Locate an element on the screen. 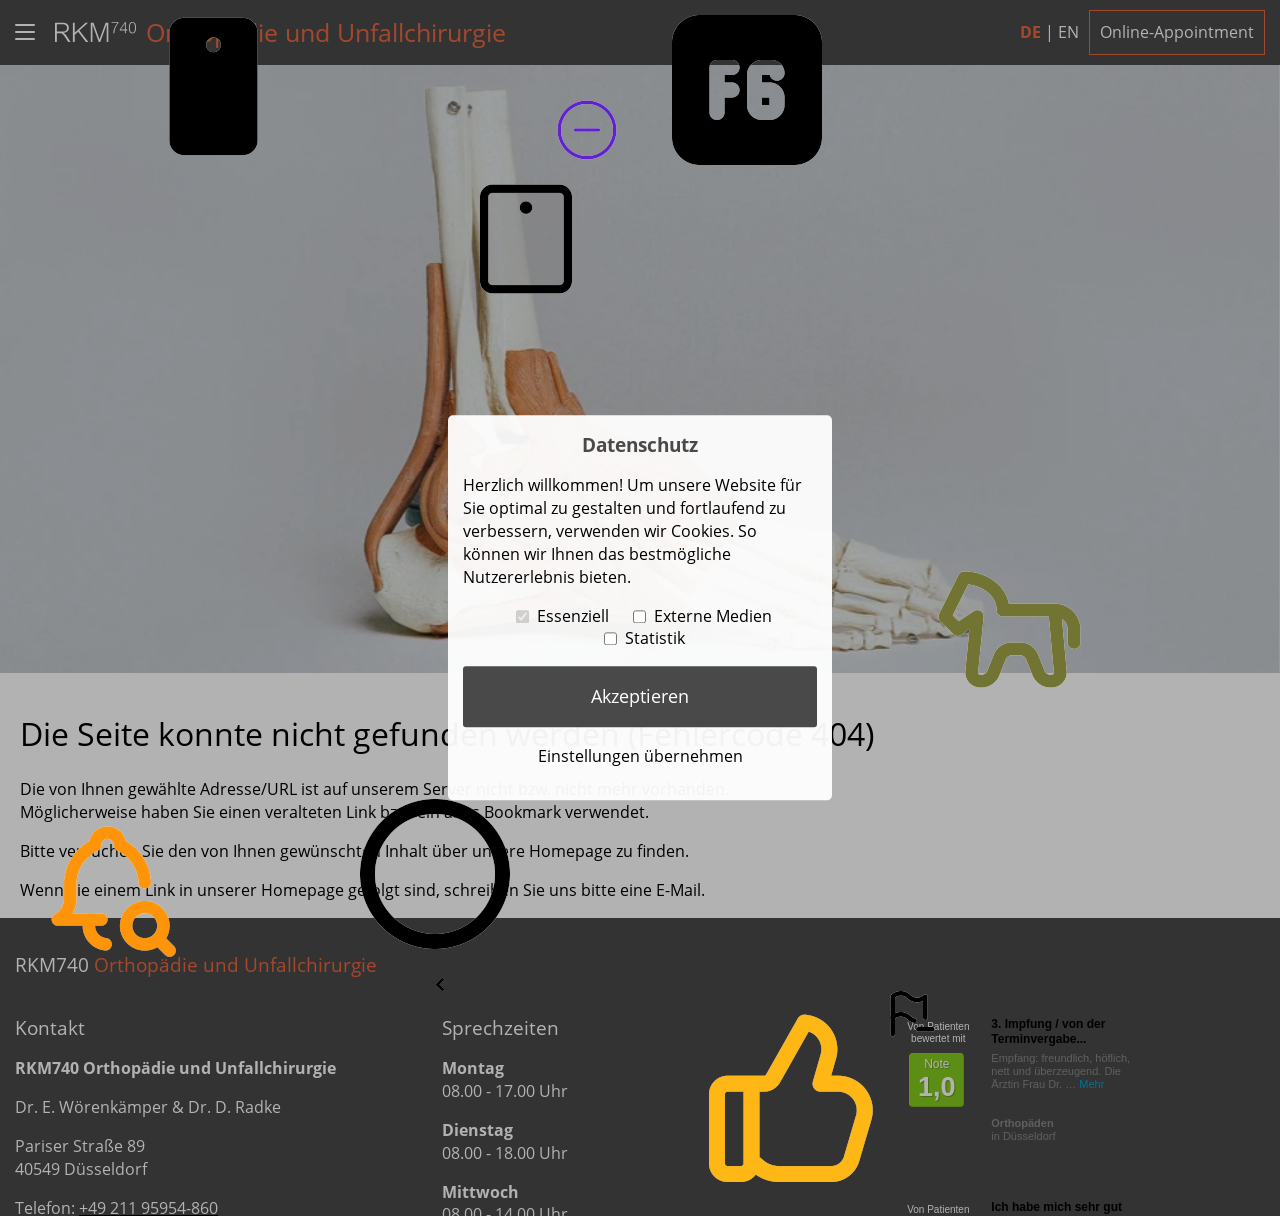 The width and height of the screenshot is (1280, 1216). unselected radio button option is located at coordinates (435, 874).